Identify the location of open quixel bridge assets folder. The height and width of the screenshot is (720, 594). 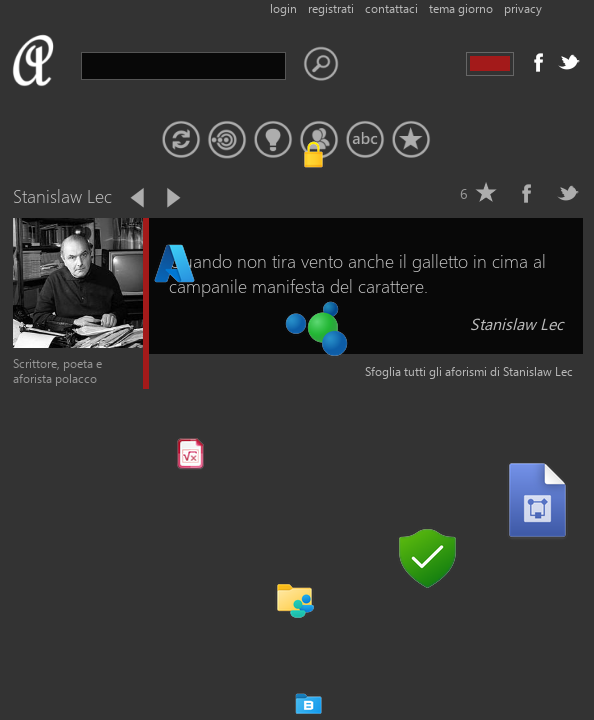
(308, 704).